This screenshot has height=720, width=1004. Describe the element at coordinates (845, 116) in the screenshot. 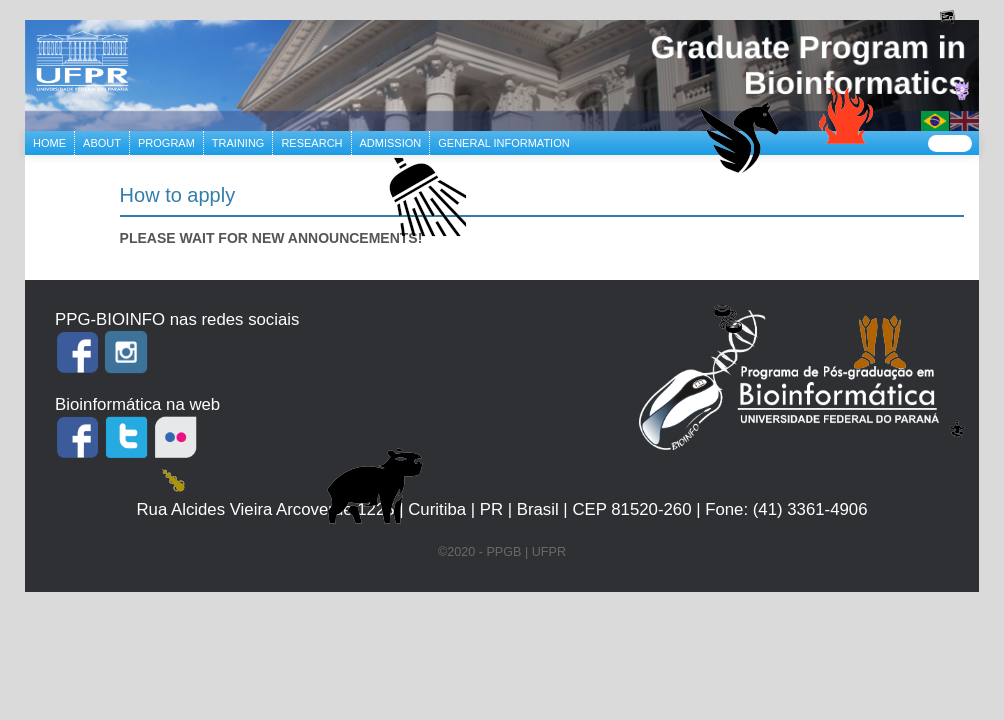

I see `indicates a celebration or special event` at that location.